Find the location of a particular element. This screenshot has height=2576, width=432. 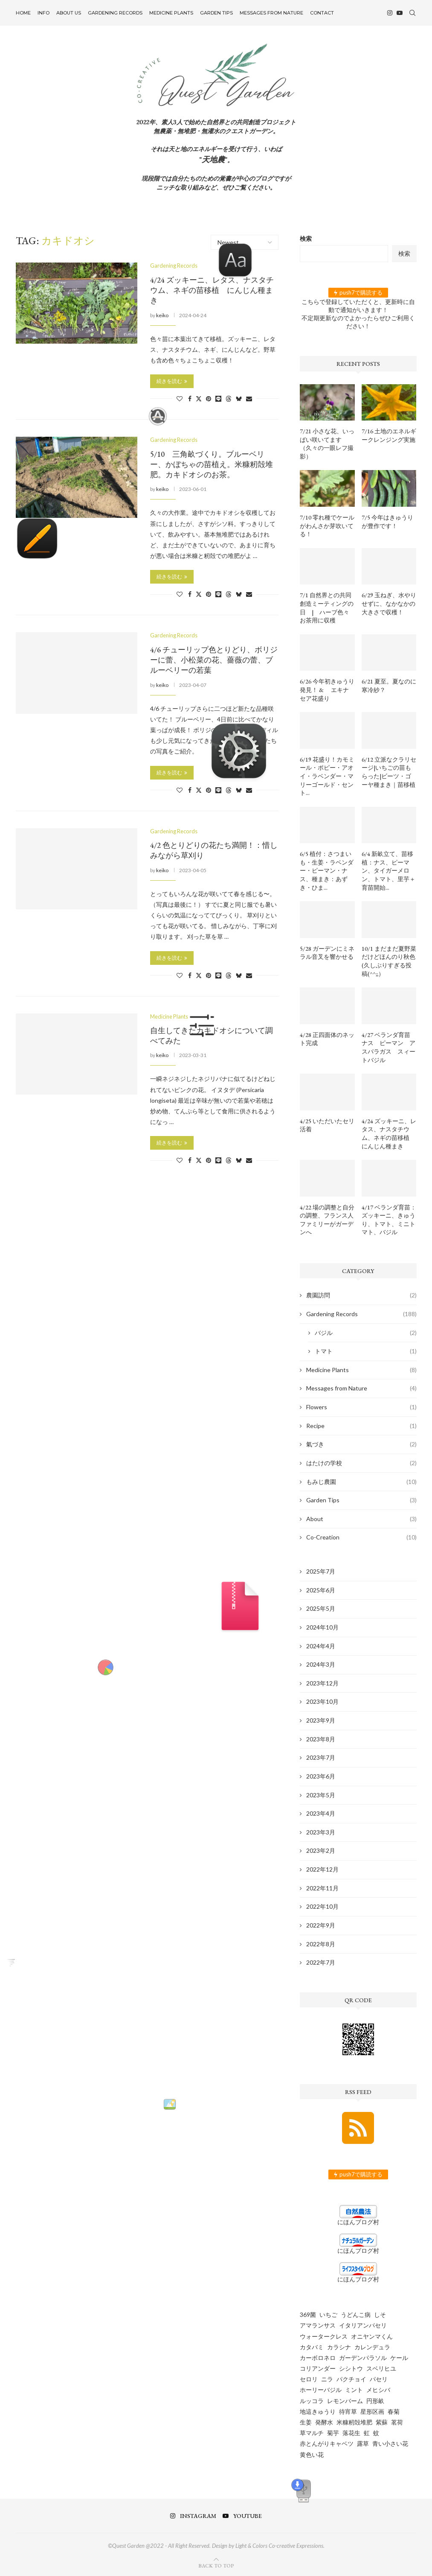

open the software updater application is located at coordinates (158, 416).